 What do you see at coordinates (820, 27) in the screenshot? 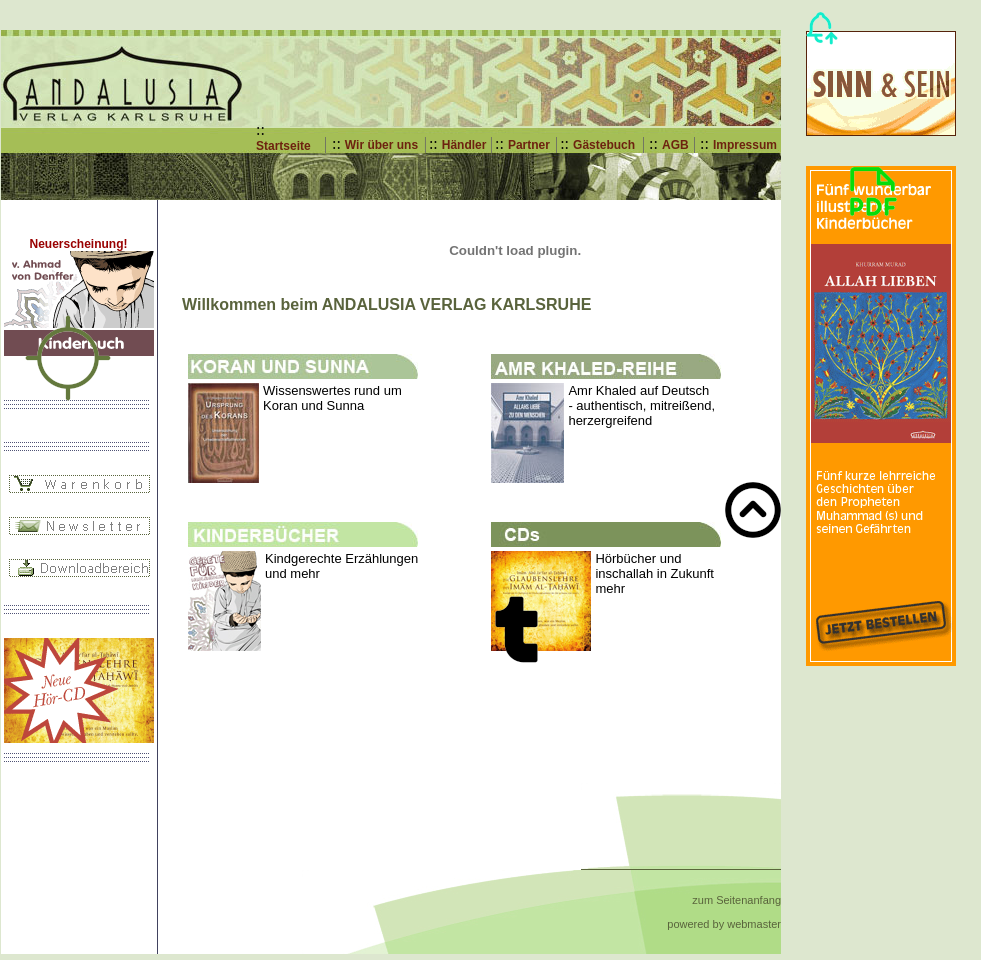
I see `upload or export notification settings` at bounding box center [820, 27].